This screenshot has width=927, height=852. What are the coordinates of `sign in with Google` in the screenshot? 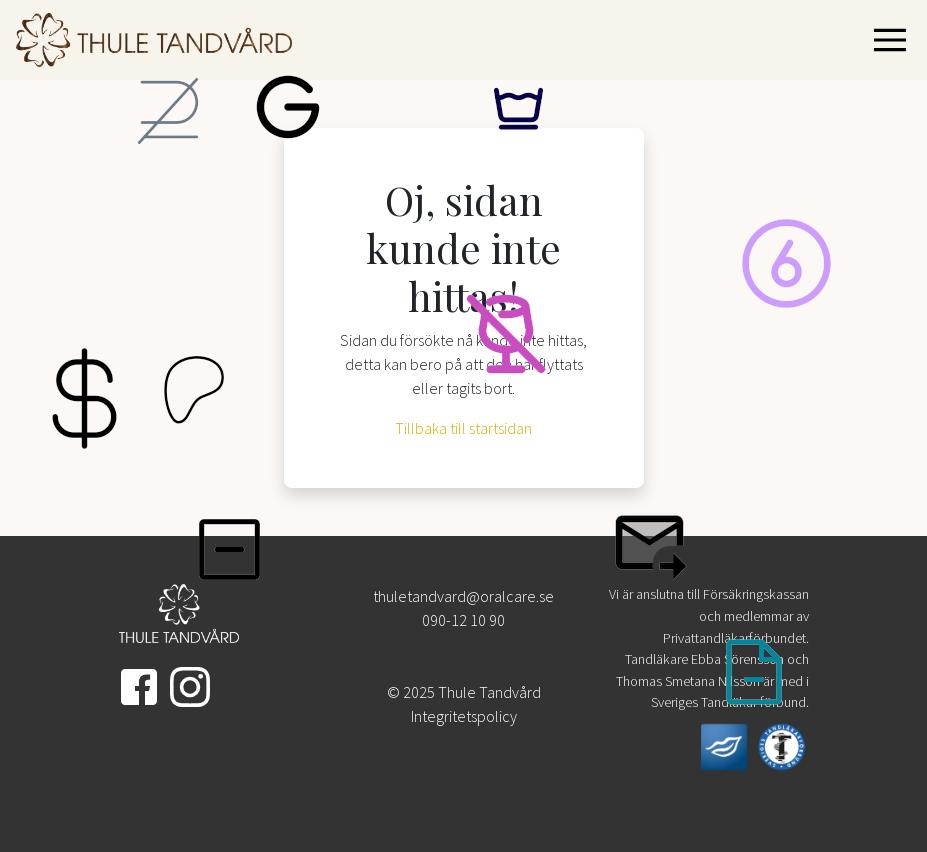 It's located at (288, 107).